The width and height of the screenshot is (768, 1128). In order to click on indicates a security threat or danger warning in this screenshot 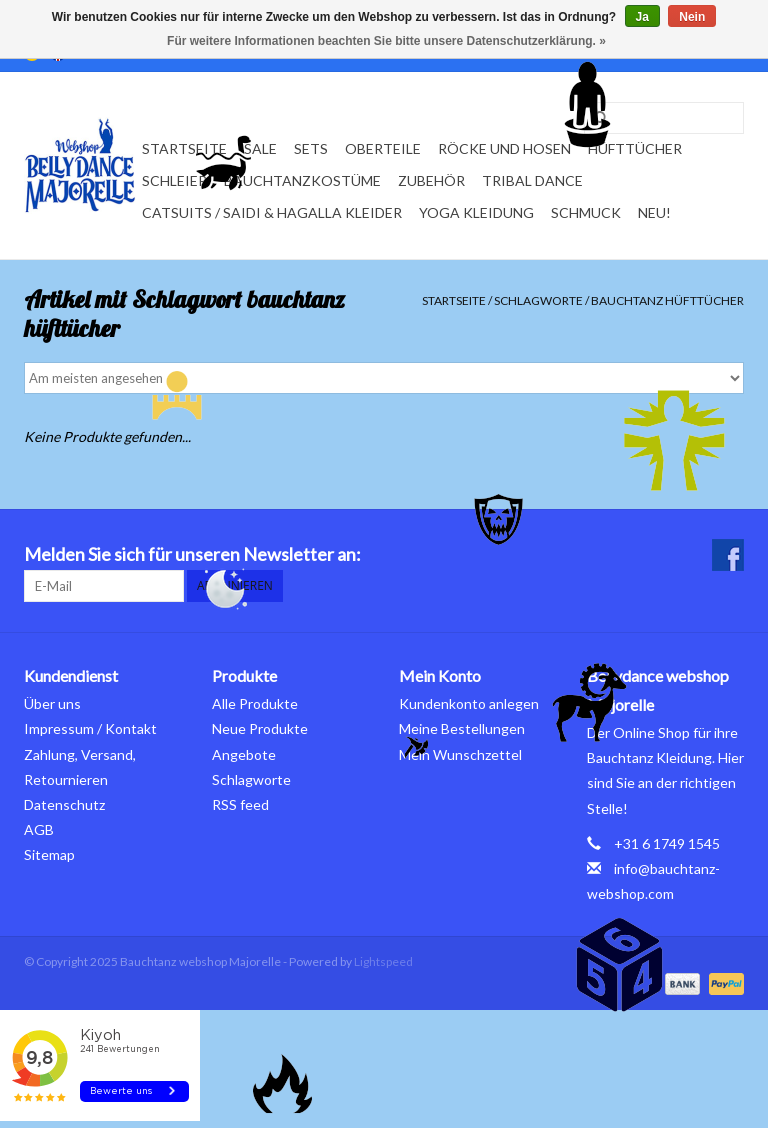, I will do `click(498, 519)`.